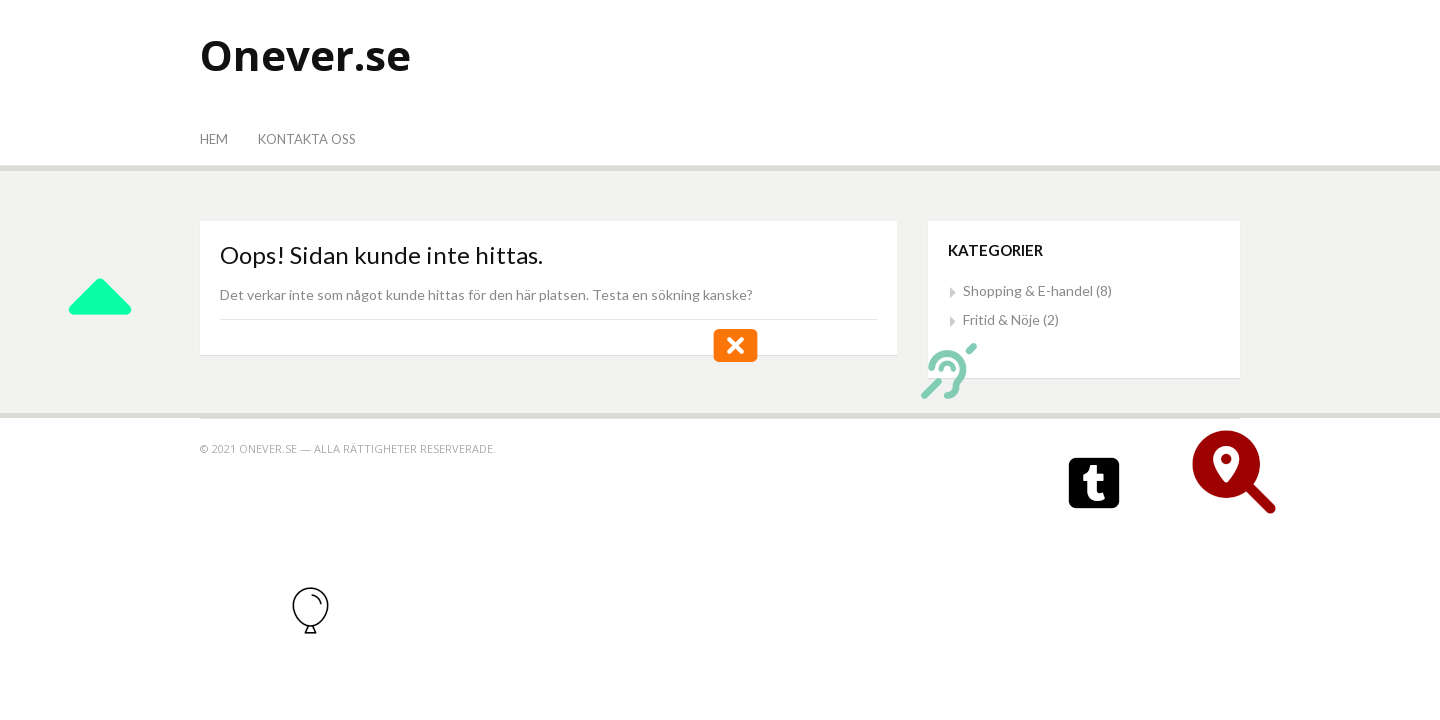 Image resolution: width=1440 pixels, height=720 pixels. What do you see at coordinates (310, 610) in the screenshot?
I see `indicates a celebration or birthday event` at bounding box center [310, 610].